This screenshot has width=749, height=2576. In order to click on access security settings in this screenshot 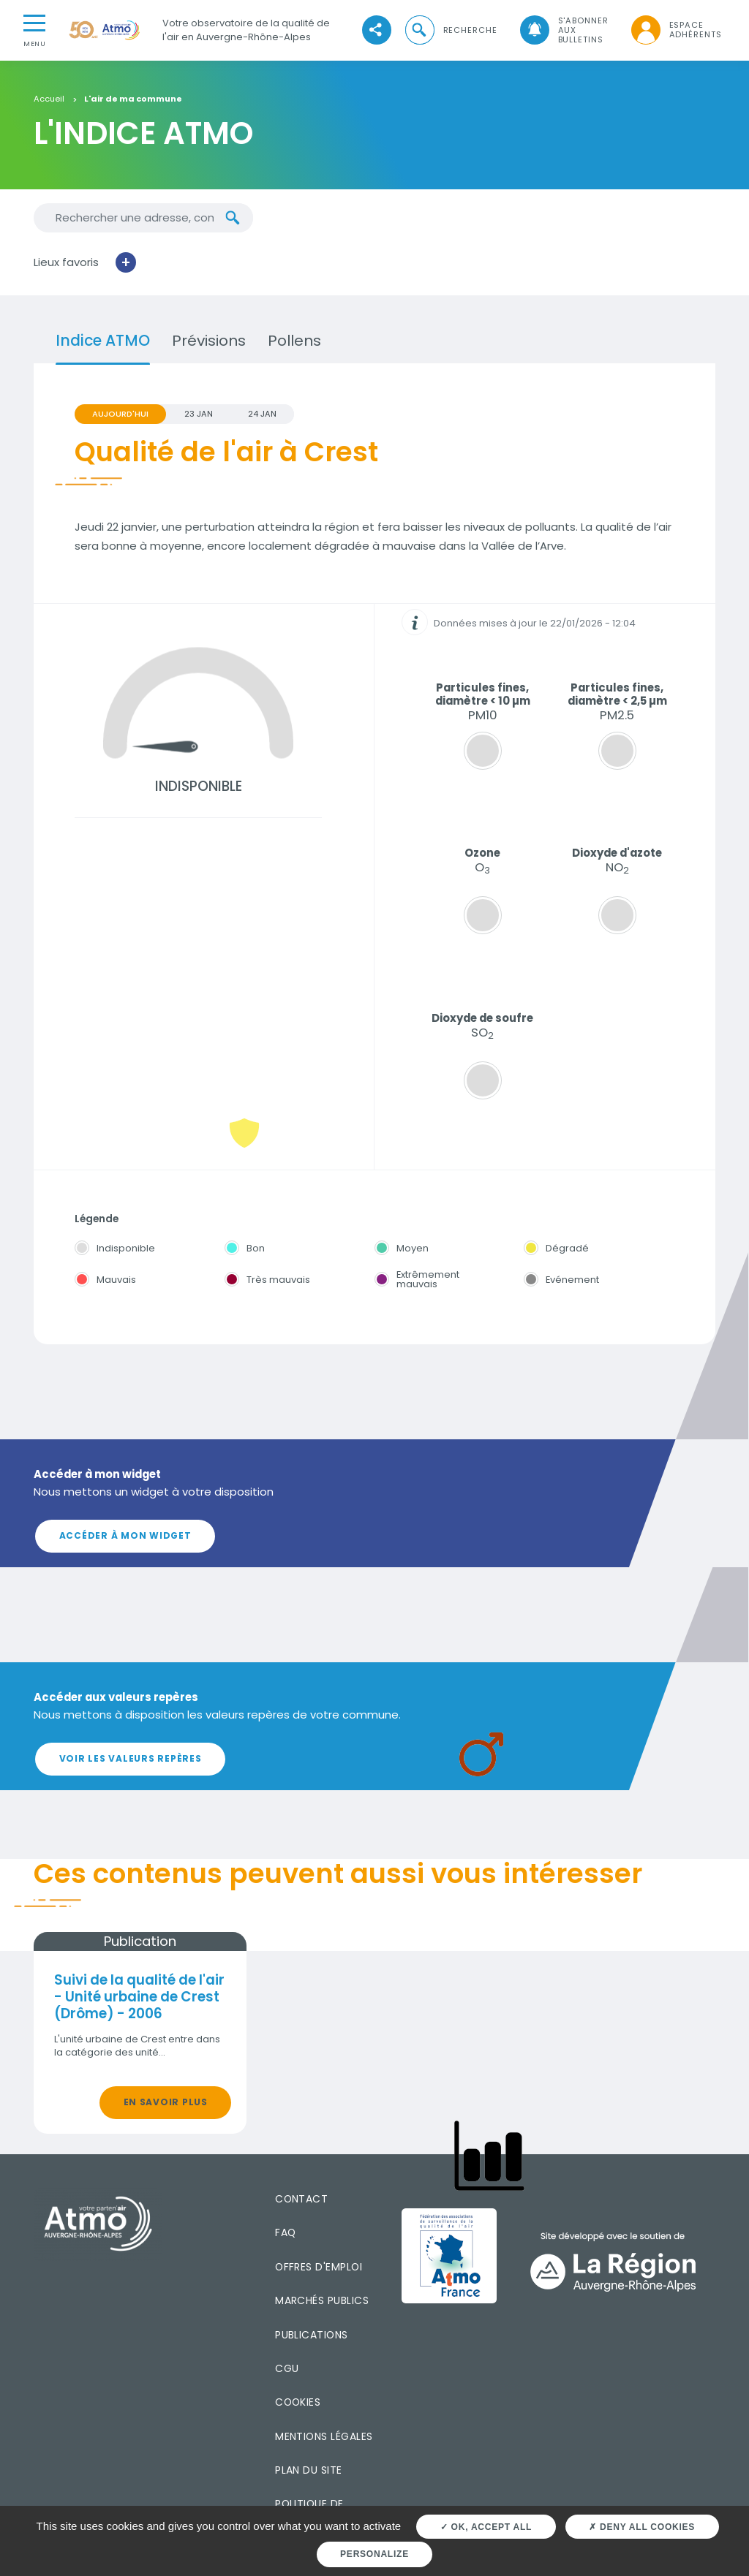, I will do `click(244, 1133)`.